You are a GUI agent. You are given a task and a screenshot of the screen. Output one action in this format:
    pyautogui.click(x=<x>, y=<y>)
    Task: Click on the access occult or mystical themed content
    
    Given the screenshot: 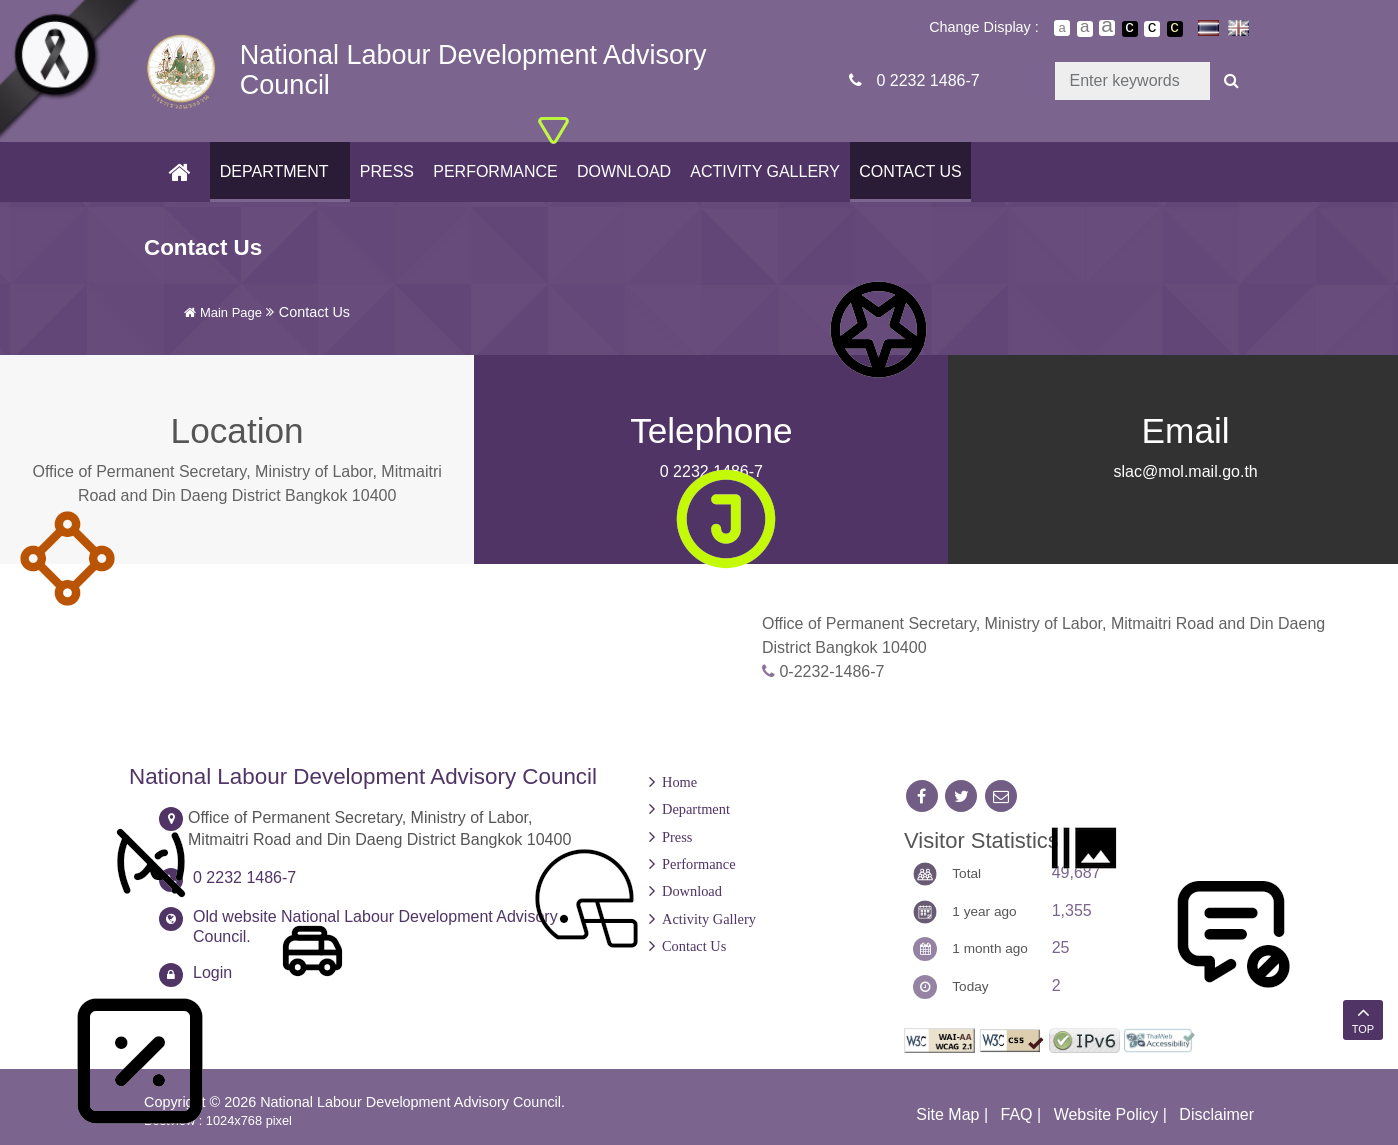 What is the action you would take?
    pyautogui.click(x=878, y=329)
    